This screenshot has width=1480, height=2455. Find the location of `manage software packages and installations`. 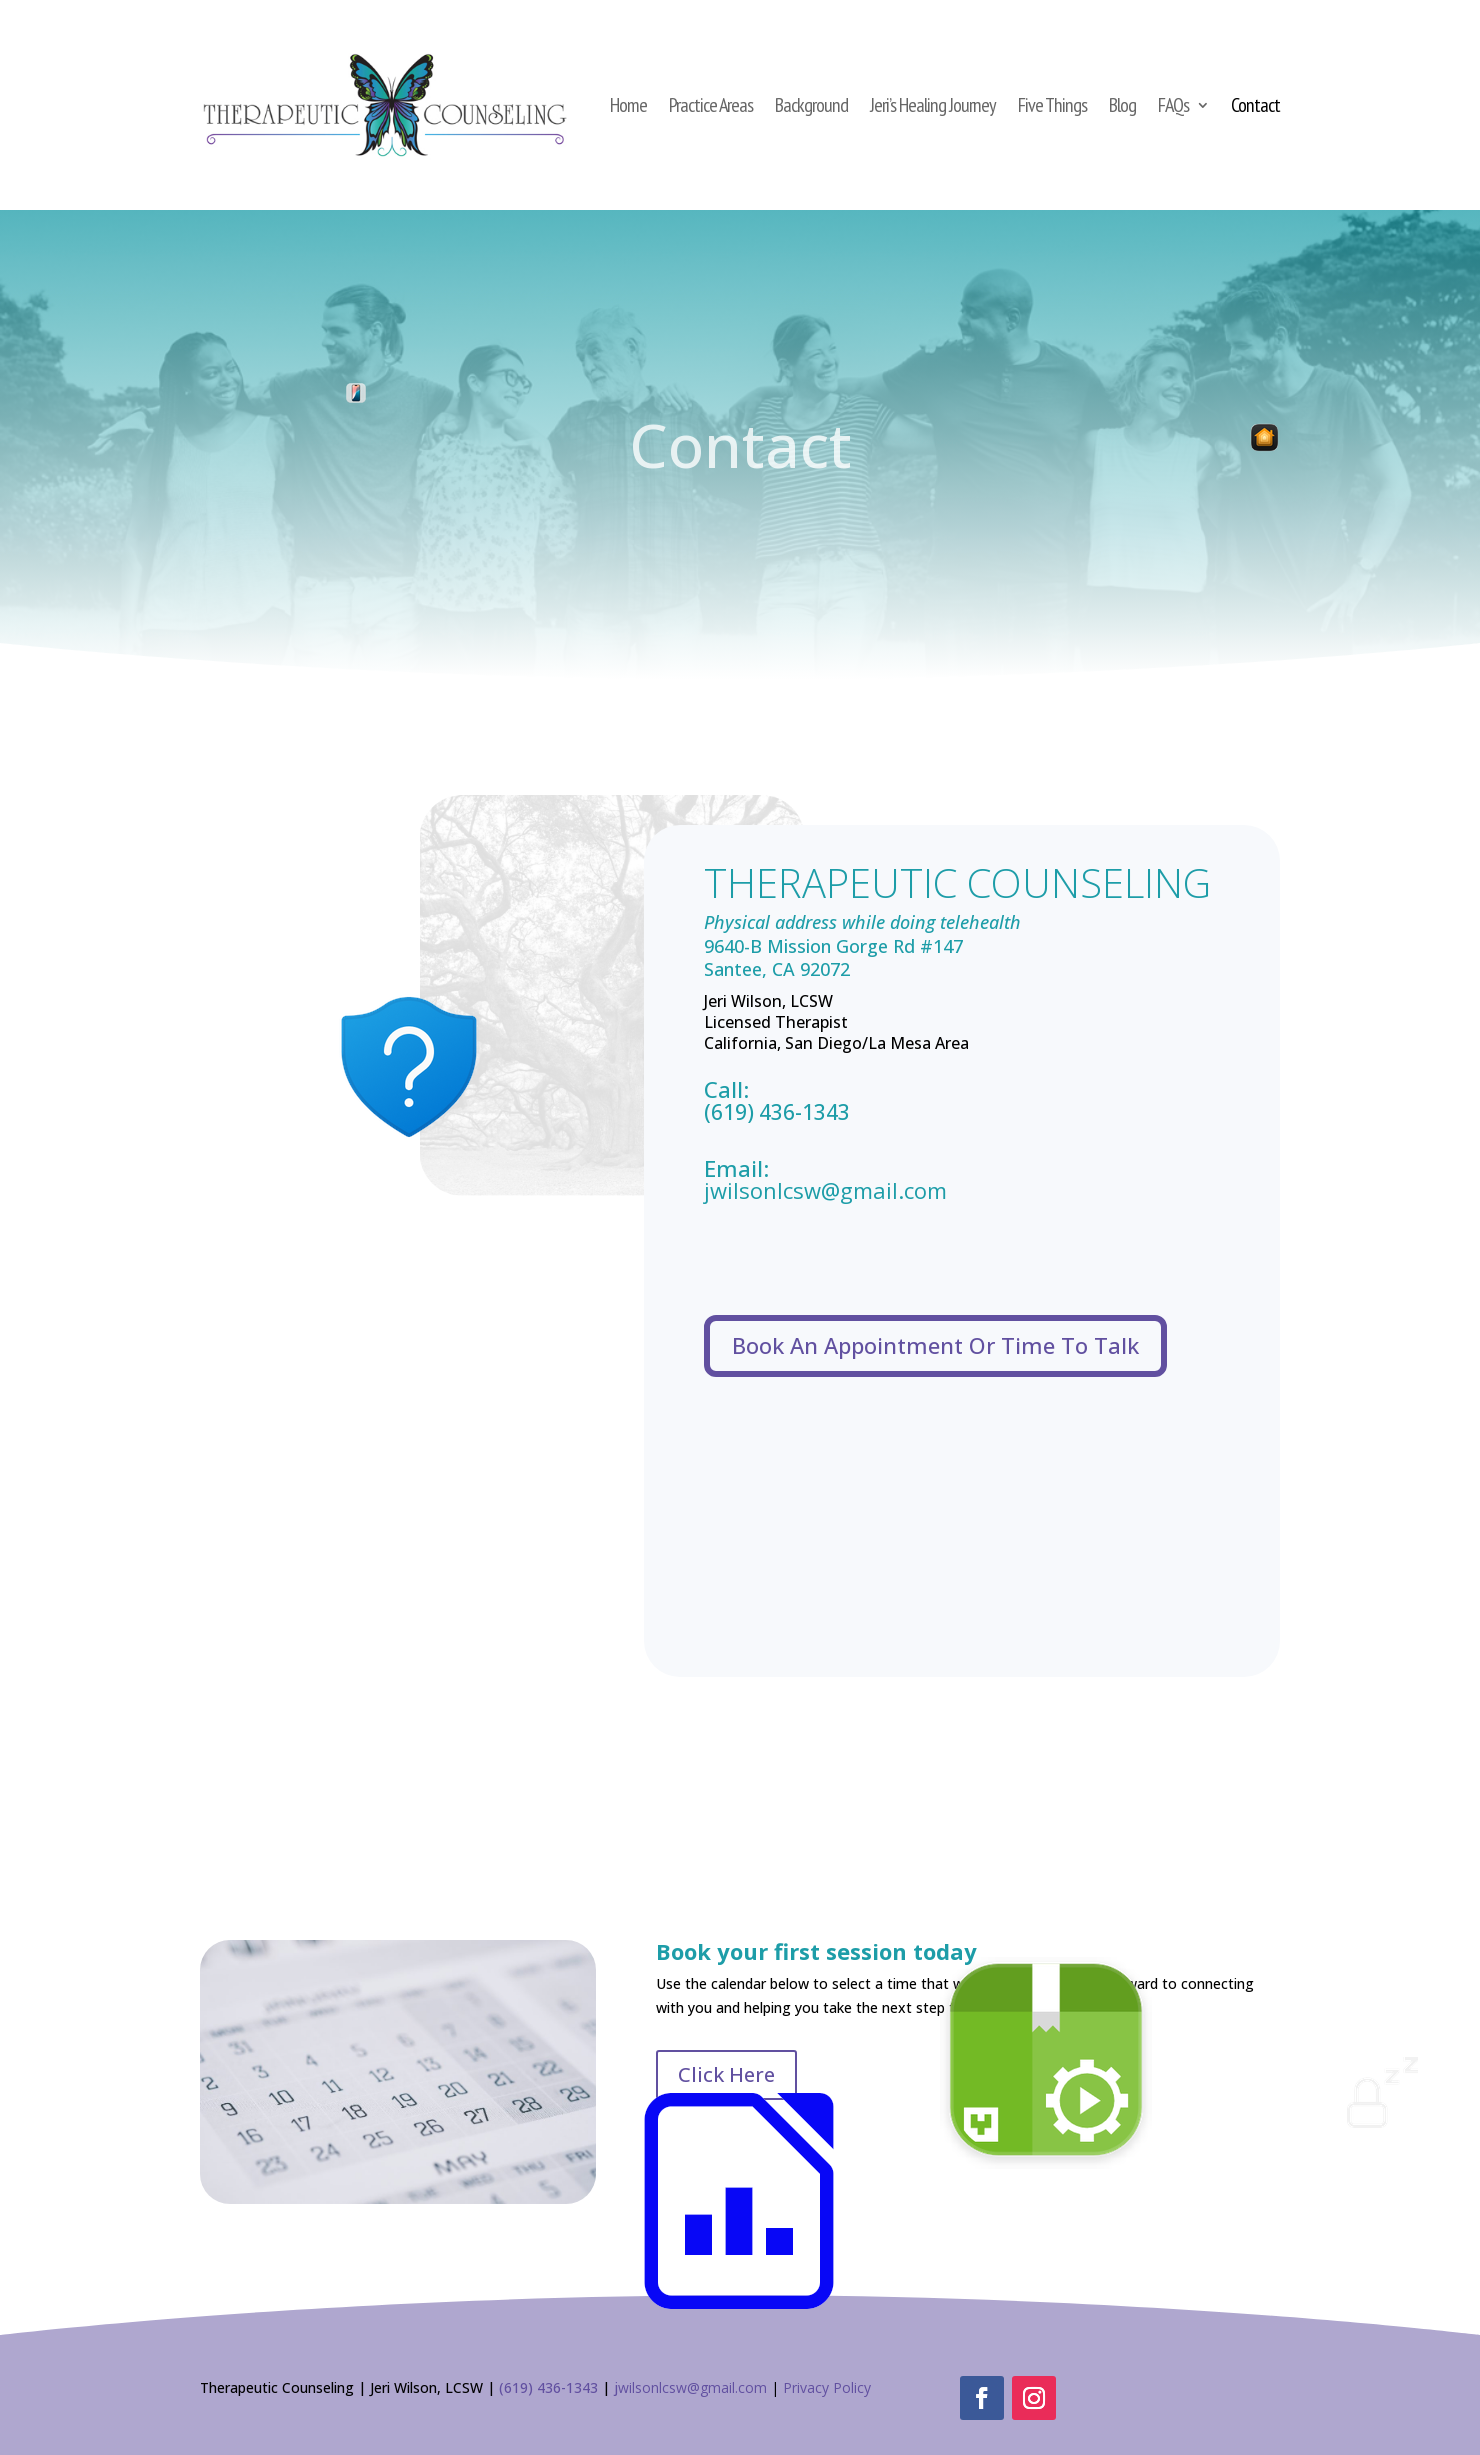

manage software packages and installations is located at coordinates (1046, 2063).